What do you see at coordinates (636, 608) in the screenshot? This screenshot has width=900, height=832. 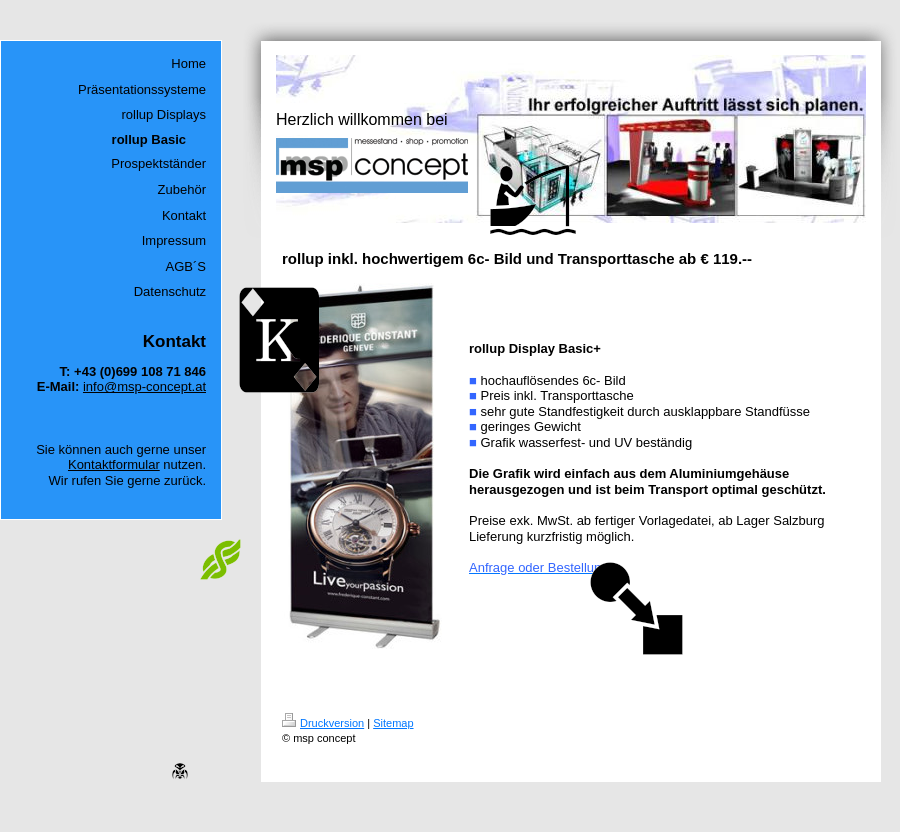 I see `transform or convert an object` at bounding box center [636, 608].